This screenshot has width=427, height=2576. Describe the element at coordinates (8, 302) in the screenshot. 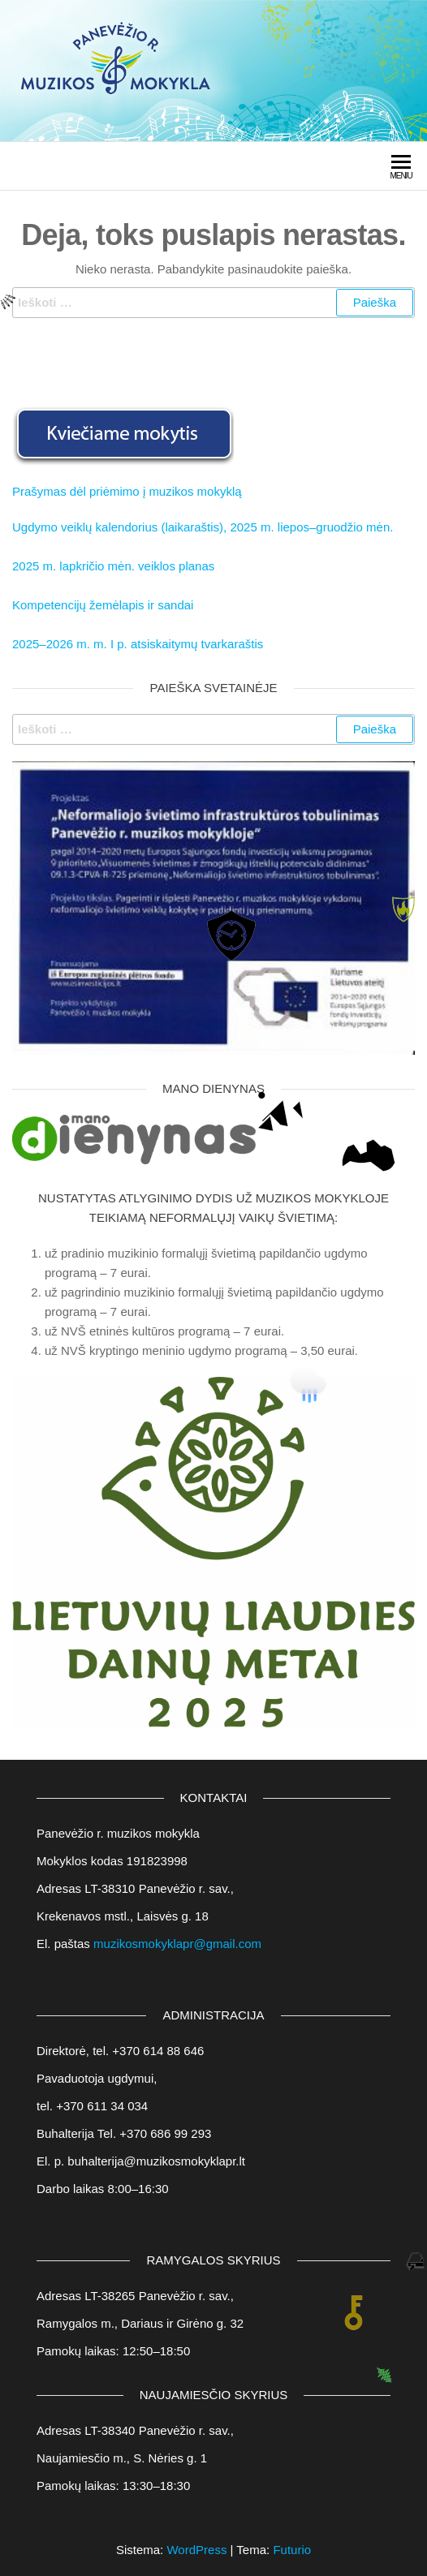

I see `access weapon inventory or armory` at that location.